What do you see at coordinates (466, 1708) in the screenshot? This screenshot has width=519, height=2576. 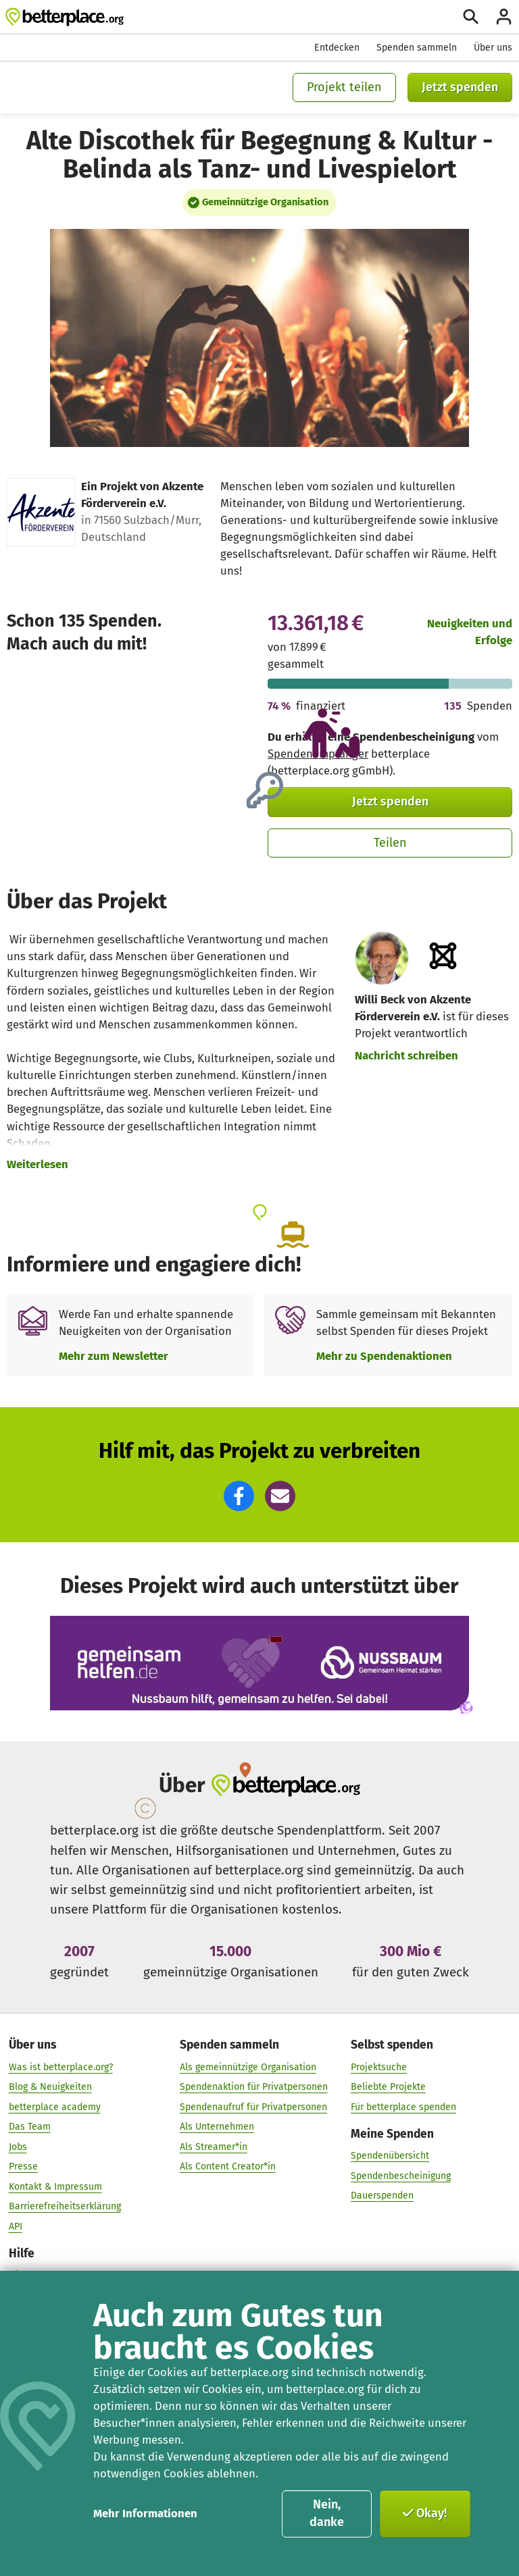 I see `themeisle brand logo` at bounding box center [466, 1708].